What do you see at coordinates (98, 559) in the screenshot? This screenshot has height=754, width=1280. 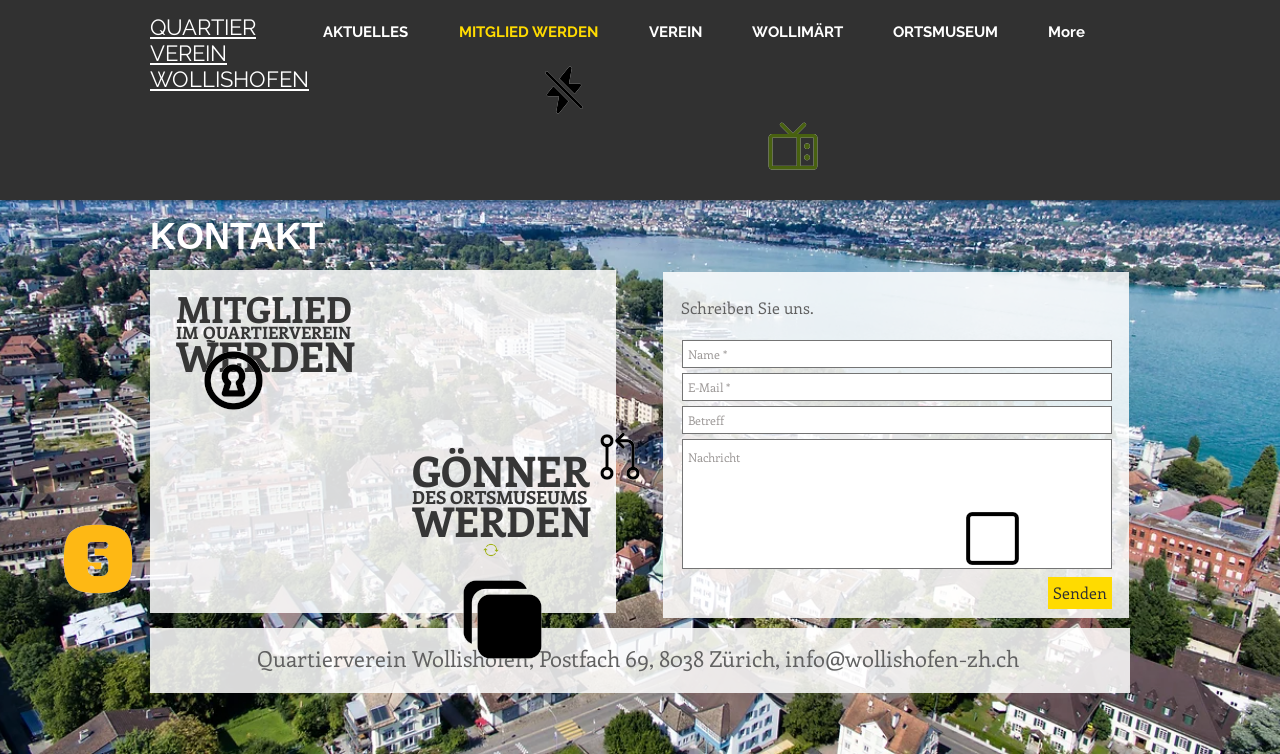 I see `indicates step 5 in a numbered sequence` at bounding box center [98, 559].